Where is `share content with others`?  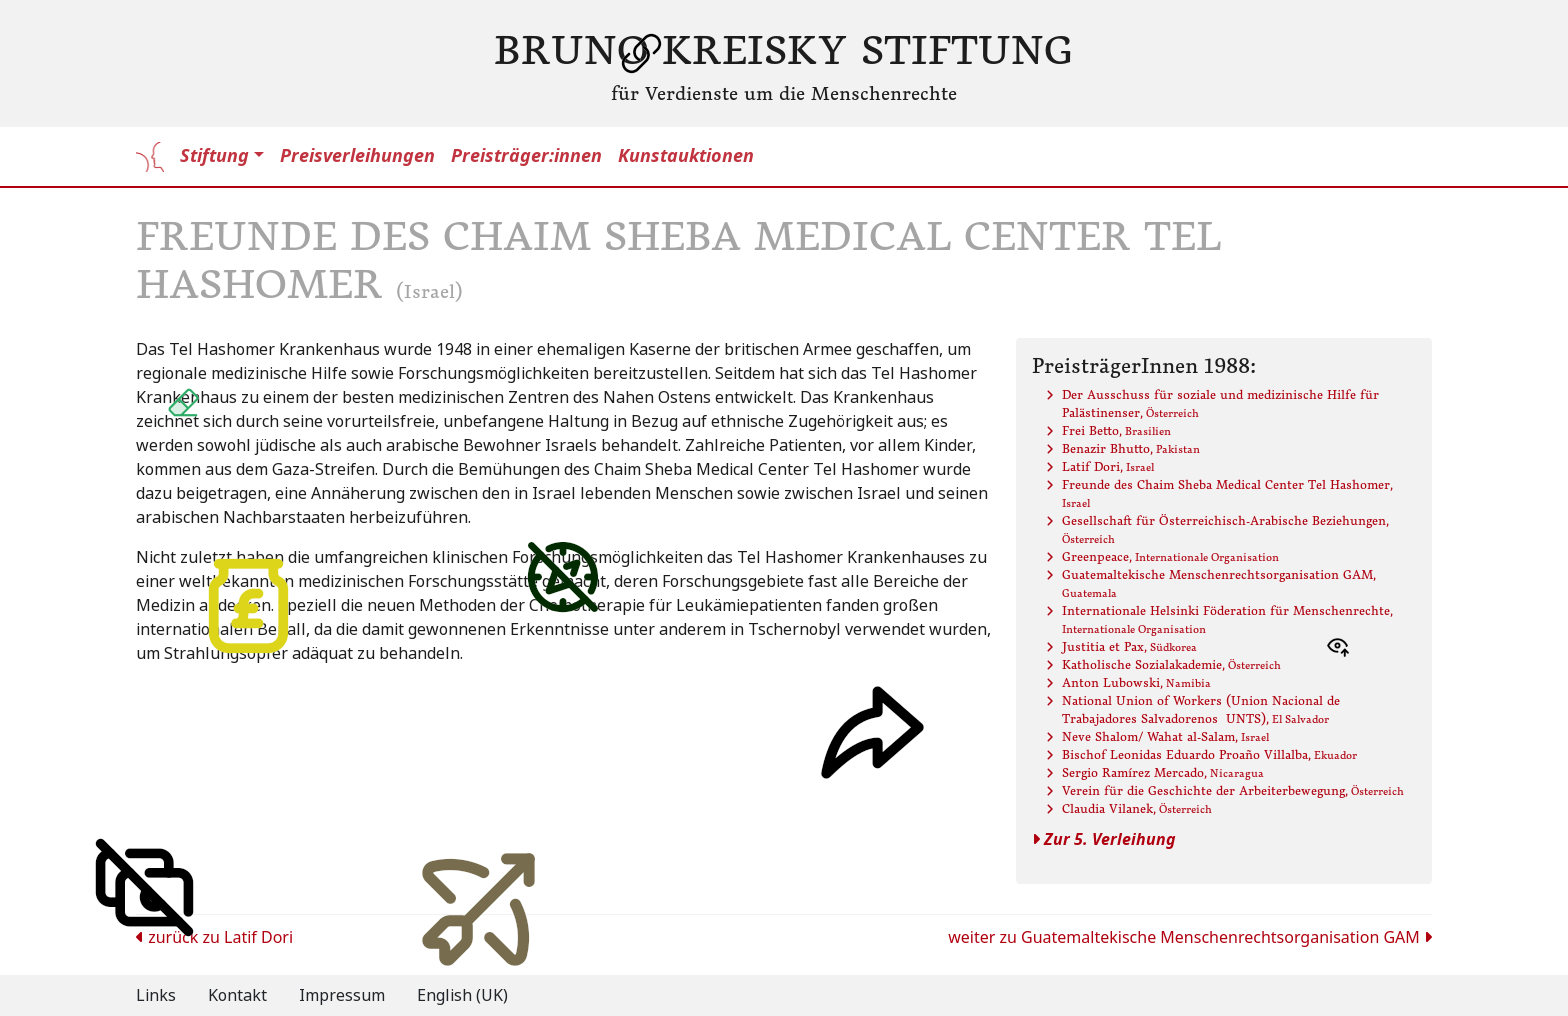
share content with others is located at coordinates (872, 732).